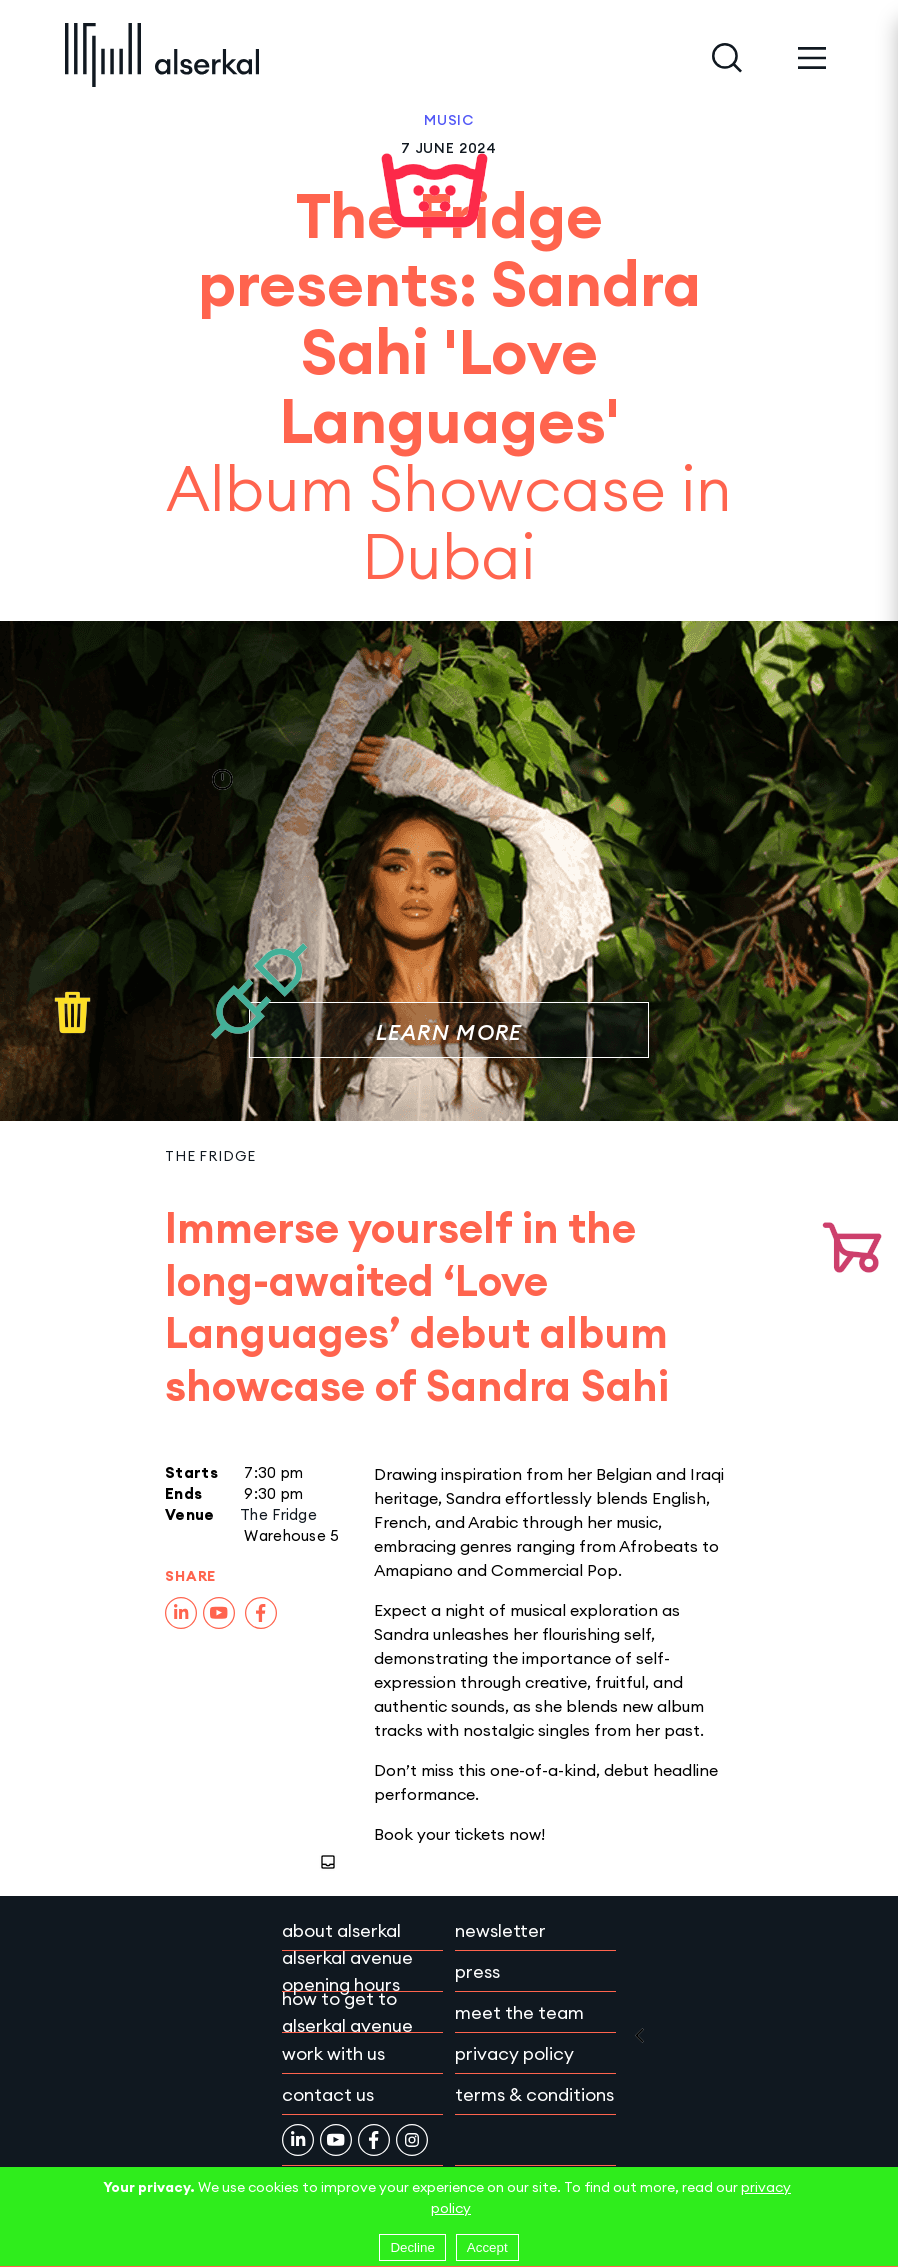  What do you see at coordinates (853, 1247) in the screenshot?
I see `access gardening or outdoor supplies` at bounding box center [853, 1247].